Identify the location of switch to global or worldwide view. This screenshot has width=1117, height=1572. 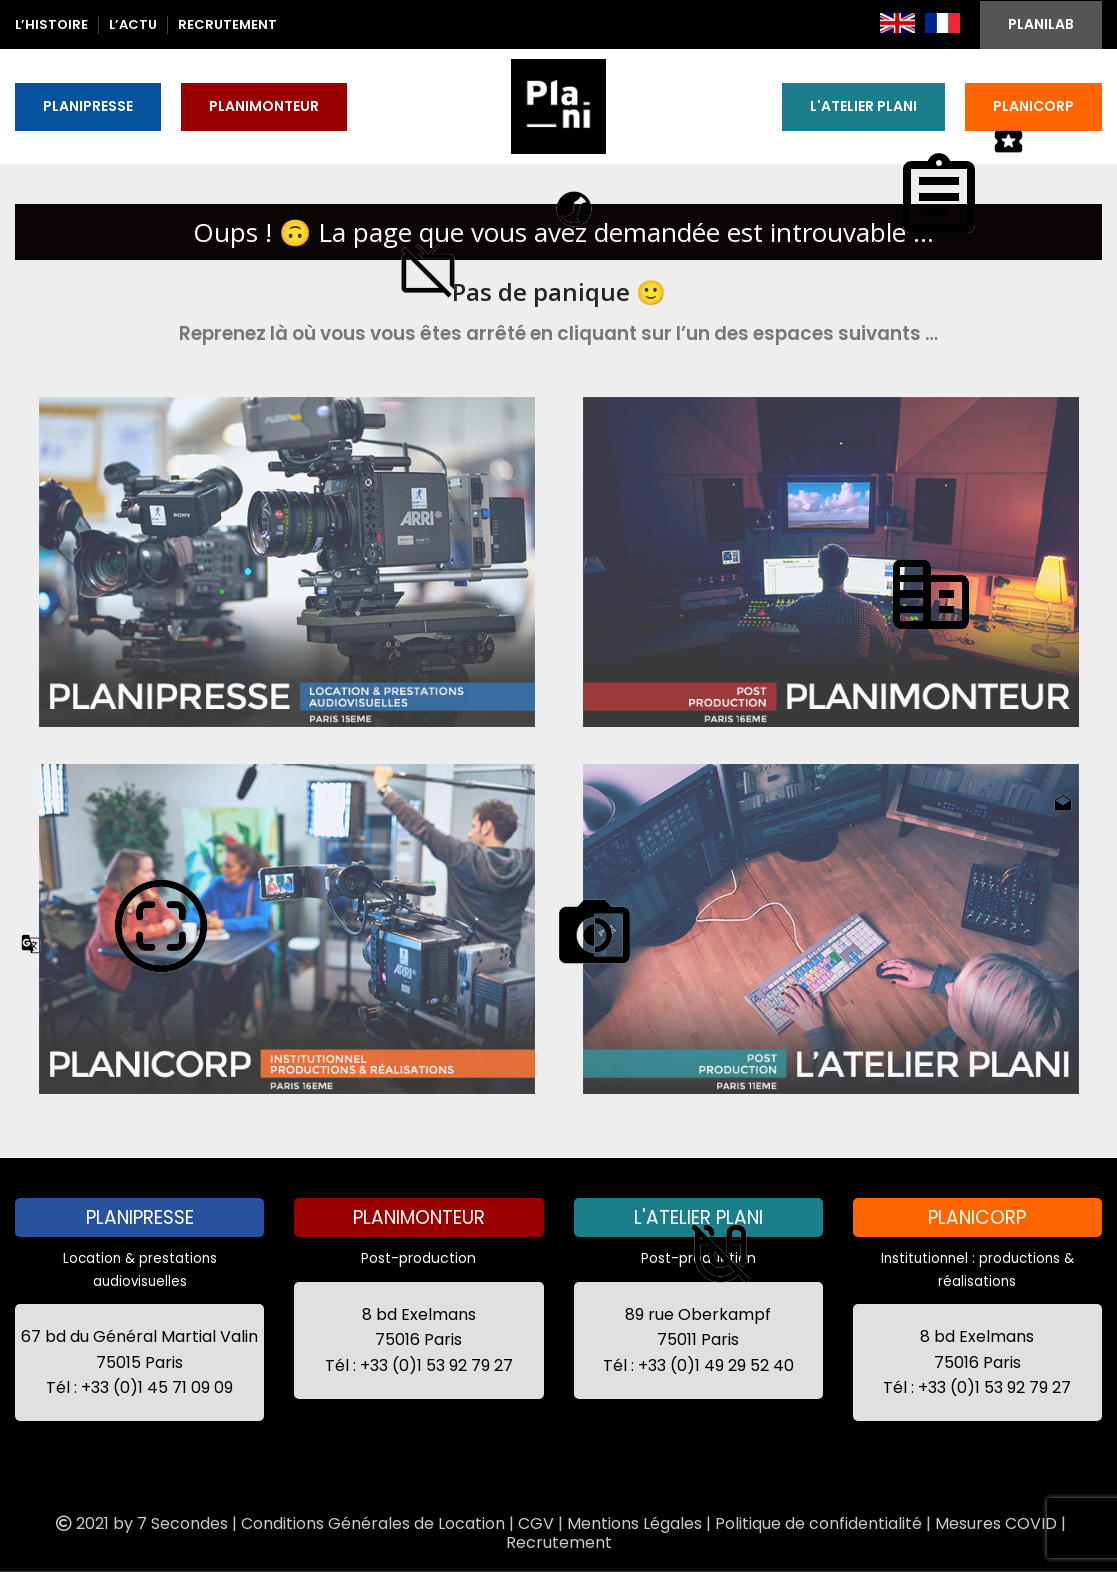
(574, 209).